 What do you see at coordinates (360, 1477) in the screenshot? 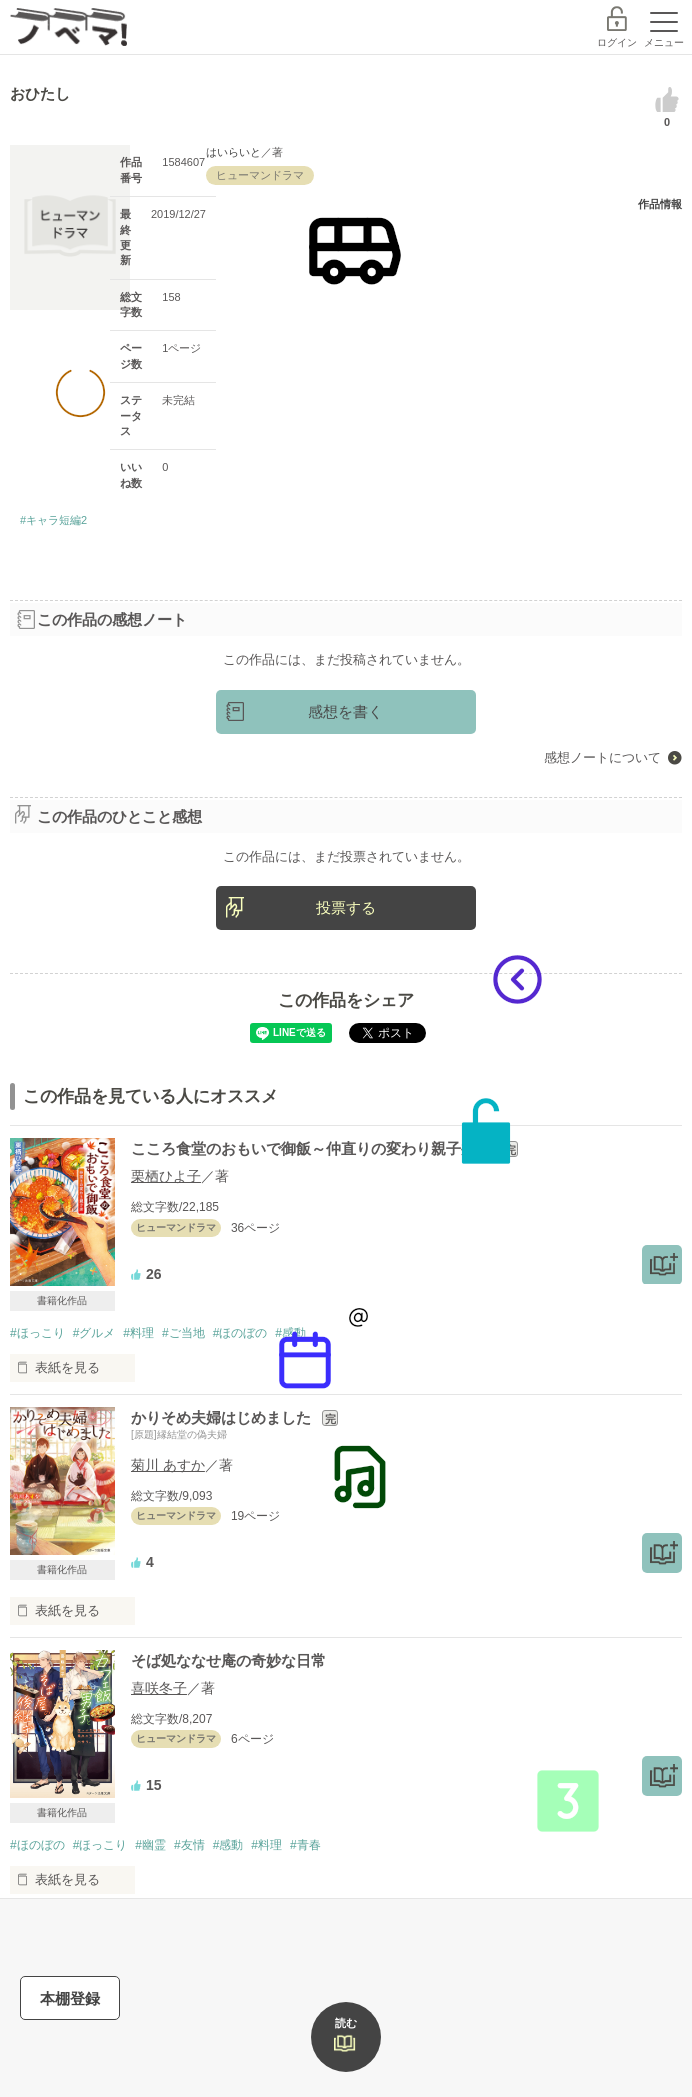
I see `open an audio or music file` at bounding box center [360, 1477].